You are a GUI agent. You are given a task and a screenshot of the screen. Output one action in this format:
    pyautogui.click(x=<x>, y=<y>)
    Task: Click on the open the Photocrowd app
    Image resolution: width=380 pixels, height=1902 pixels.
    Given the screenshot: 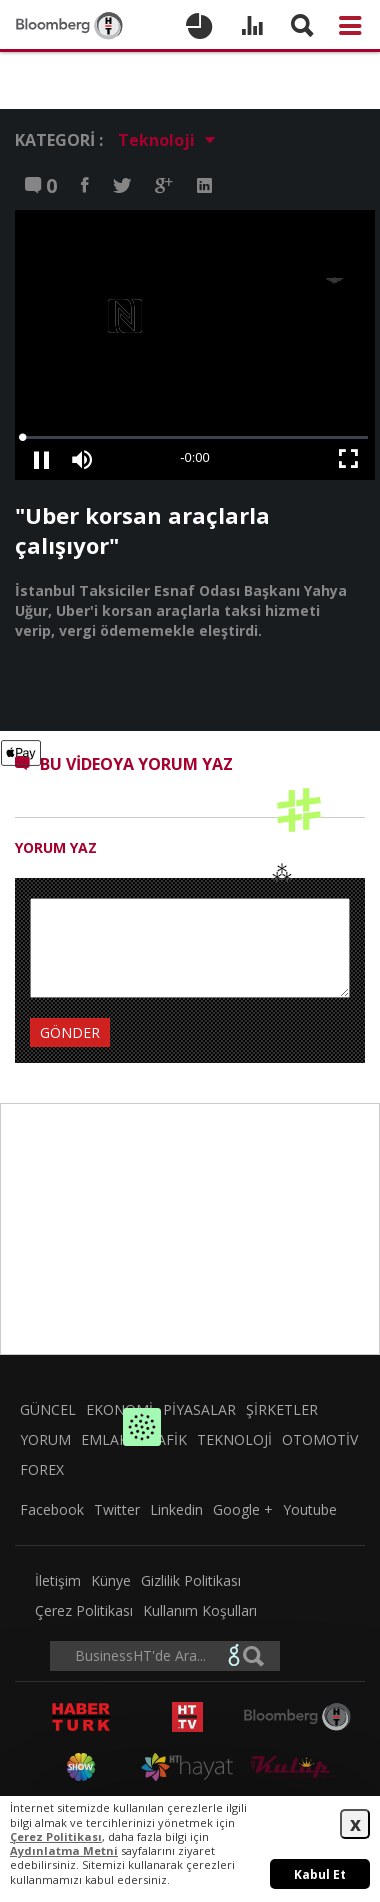 What is the action you would take?
    pyautogui.click(x=142, y=1427)
    